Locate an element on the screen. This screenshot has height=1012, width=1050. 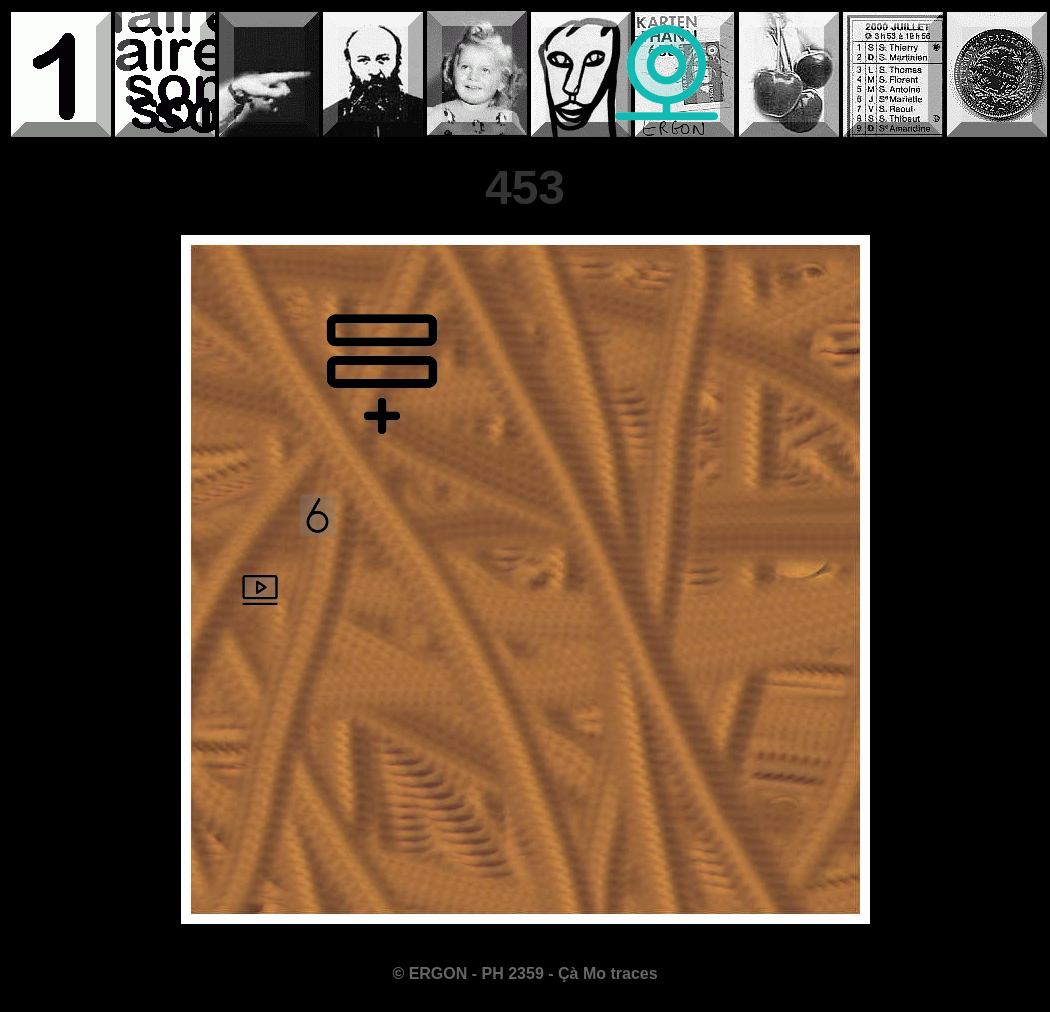
add a new row below is located at coordinates (382, 365).